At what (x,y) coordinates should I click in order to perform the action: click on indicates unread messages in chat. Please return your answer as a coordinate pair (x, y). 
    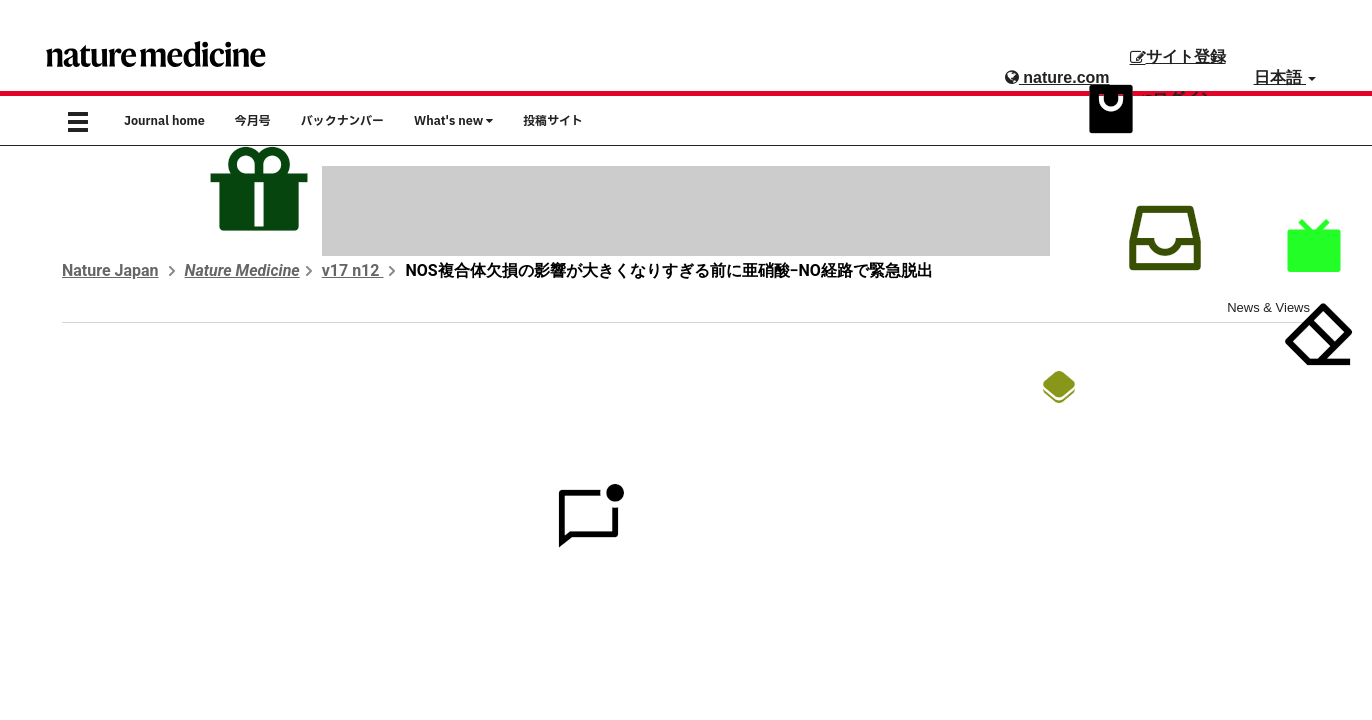
    Looking at the image, I should click on (588, 516).